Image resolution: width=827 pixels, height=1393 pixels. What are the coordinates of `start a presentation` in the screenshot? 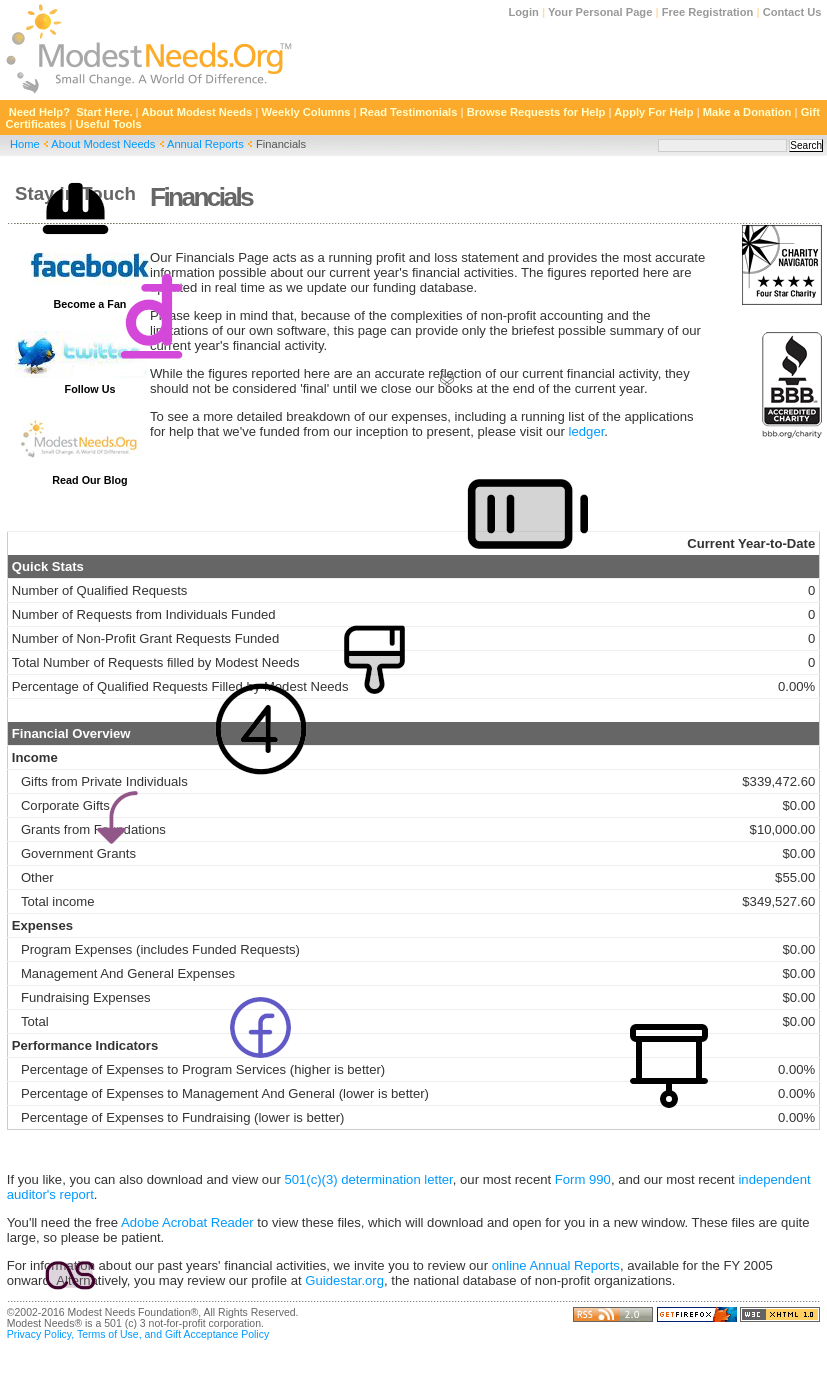 It's located at (669, 1060).